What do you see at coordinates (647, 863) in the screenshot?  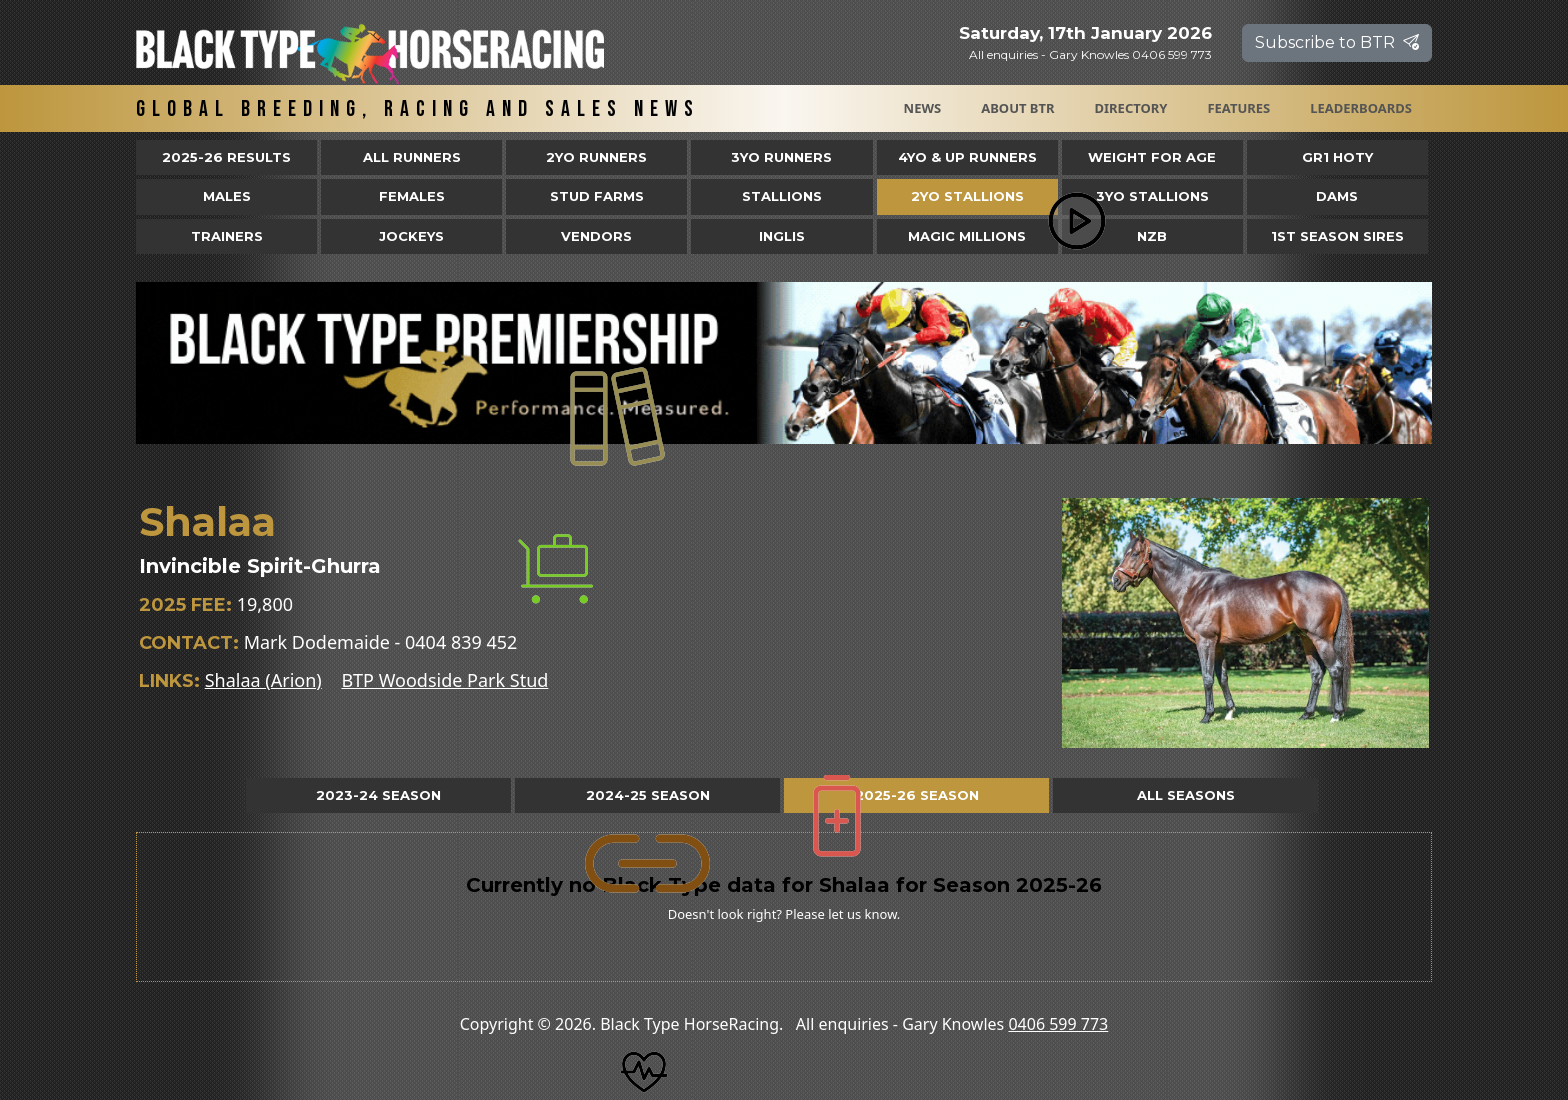 I see `copy link to clipboard` at bounding box center [647, 863].